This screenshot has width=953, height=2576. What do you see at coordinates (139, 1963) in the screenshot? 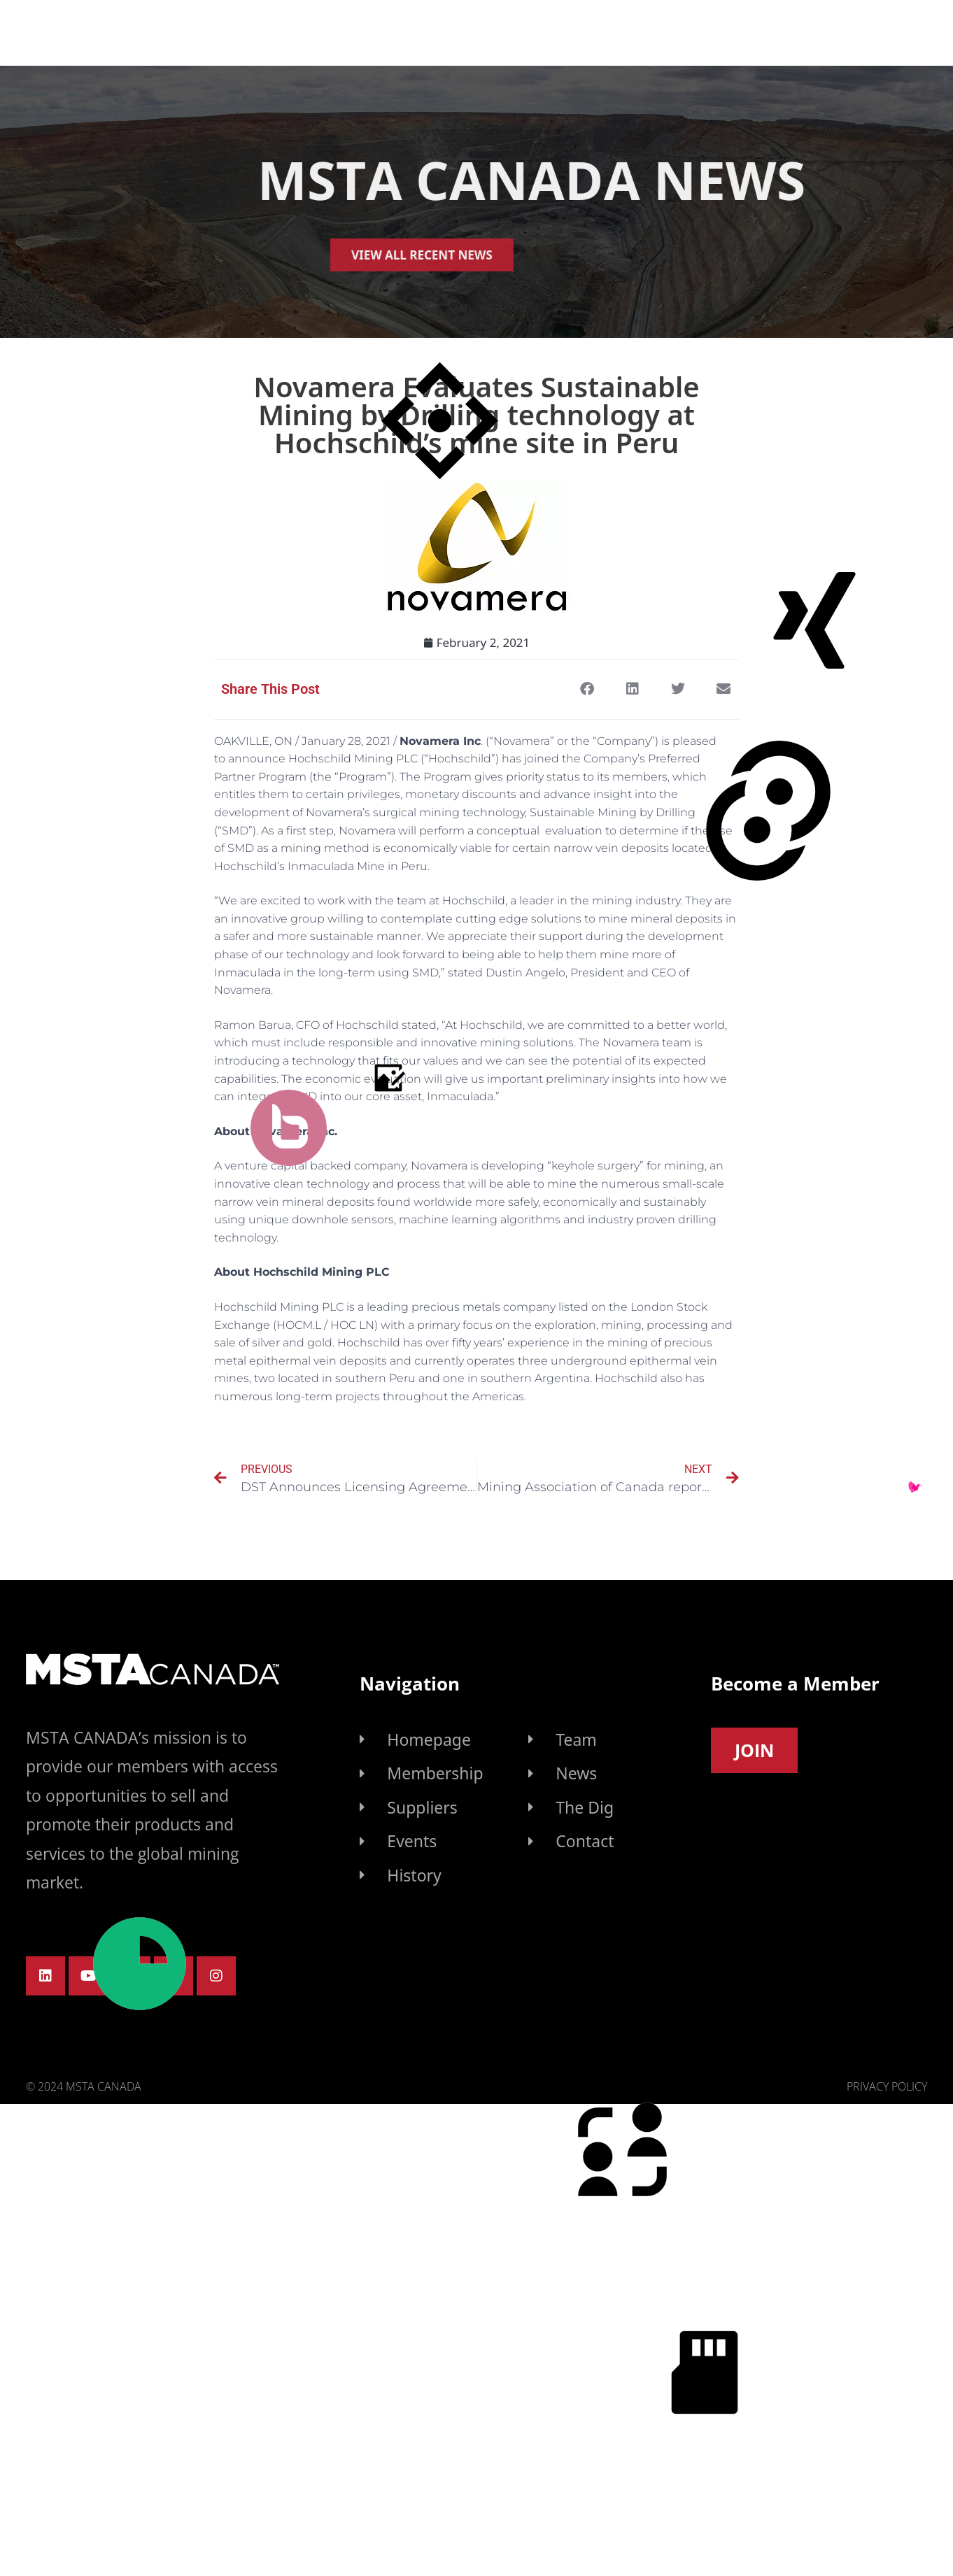
I see `indicates 25% progress or completion status` at bounding box center [139, 1963].